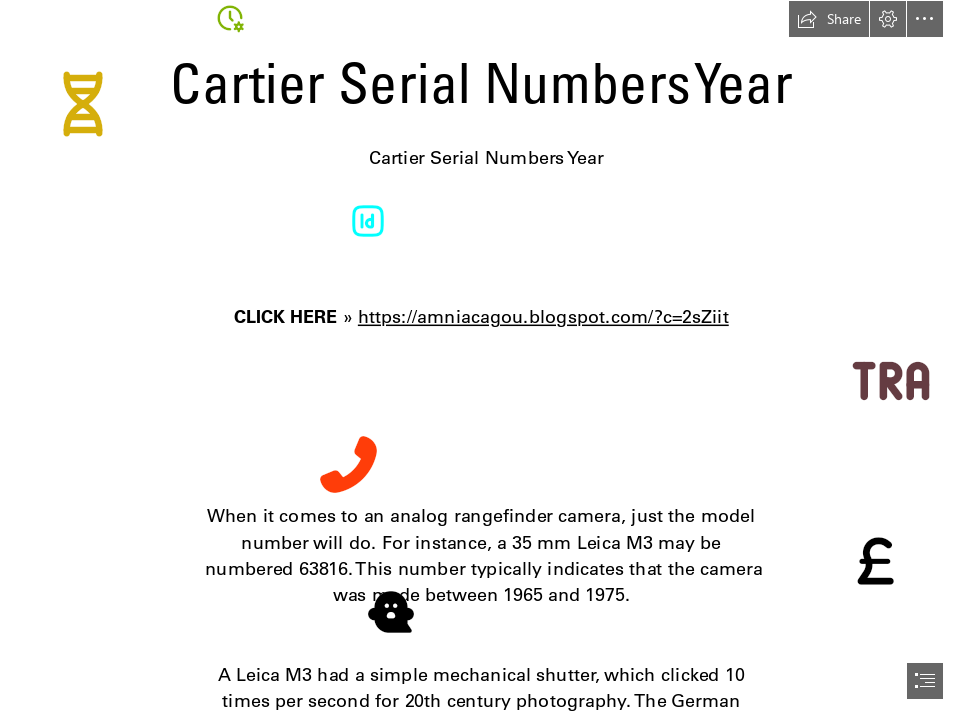 The image size is (963, 720). I want to click on indicates british pound sterling currency, so click(876, 560).